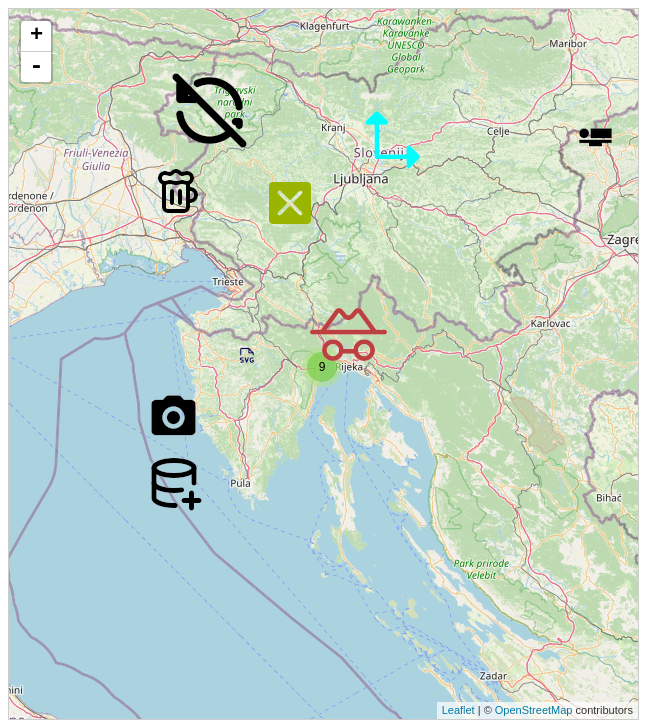  Describe the element at coordinates (595, 136) in the screenshot. I see `select flat bed seat option for flight` at that location.